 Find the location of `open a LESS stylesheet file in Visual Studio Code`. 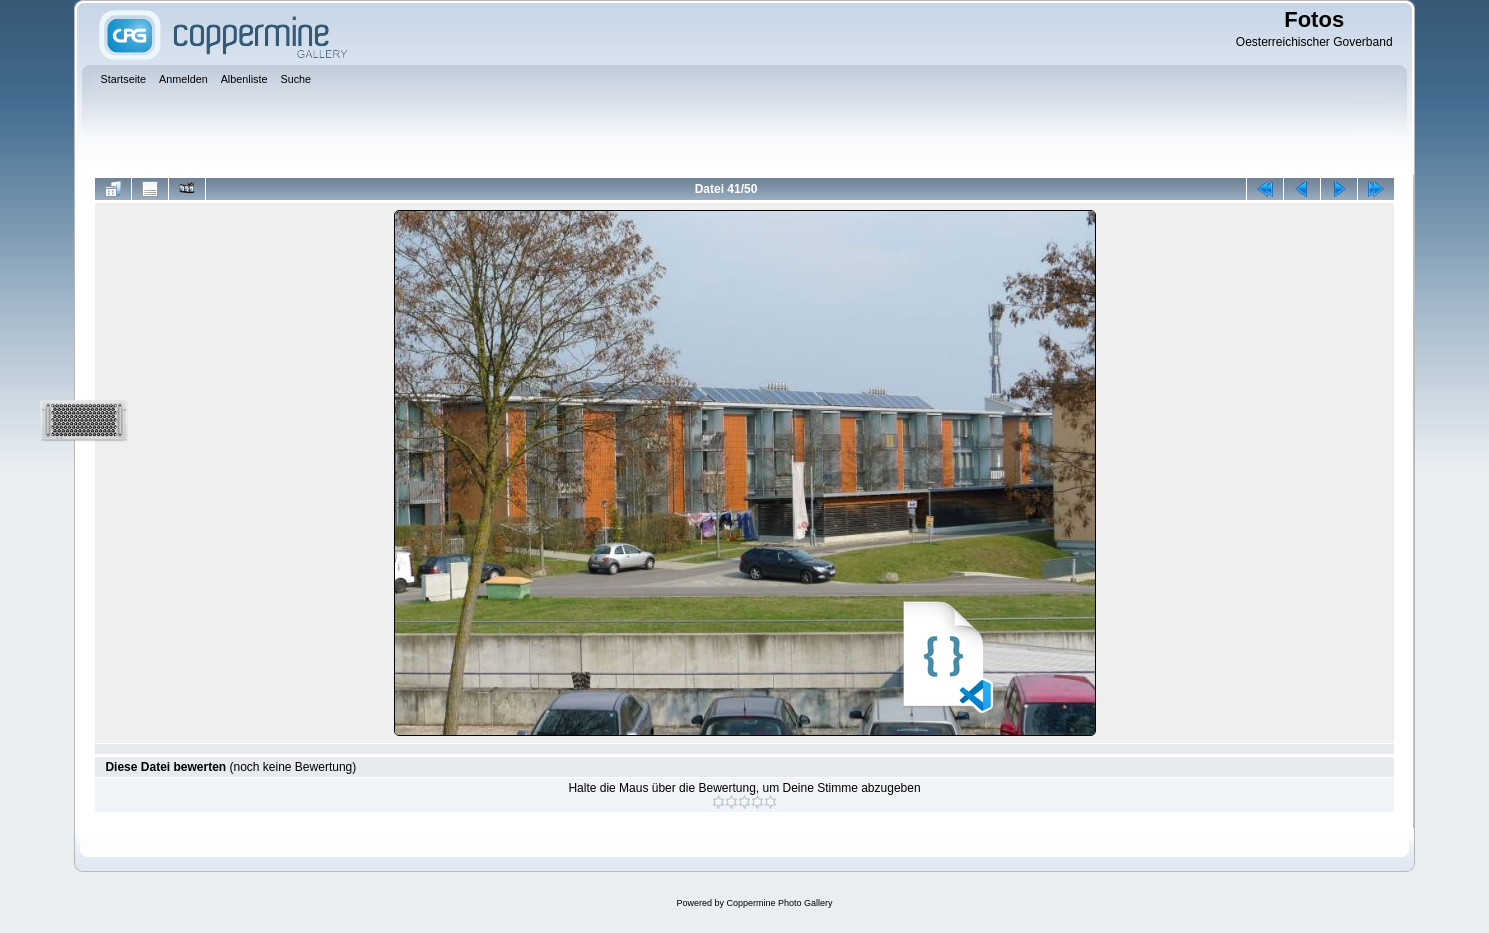

open a LESS stylesheet file in Visual Studio Code is located at coordinates (943, 656).